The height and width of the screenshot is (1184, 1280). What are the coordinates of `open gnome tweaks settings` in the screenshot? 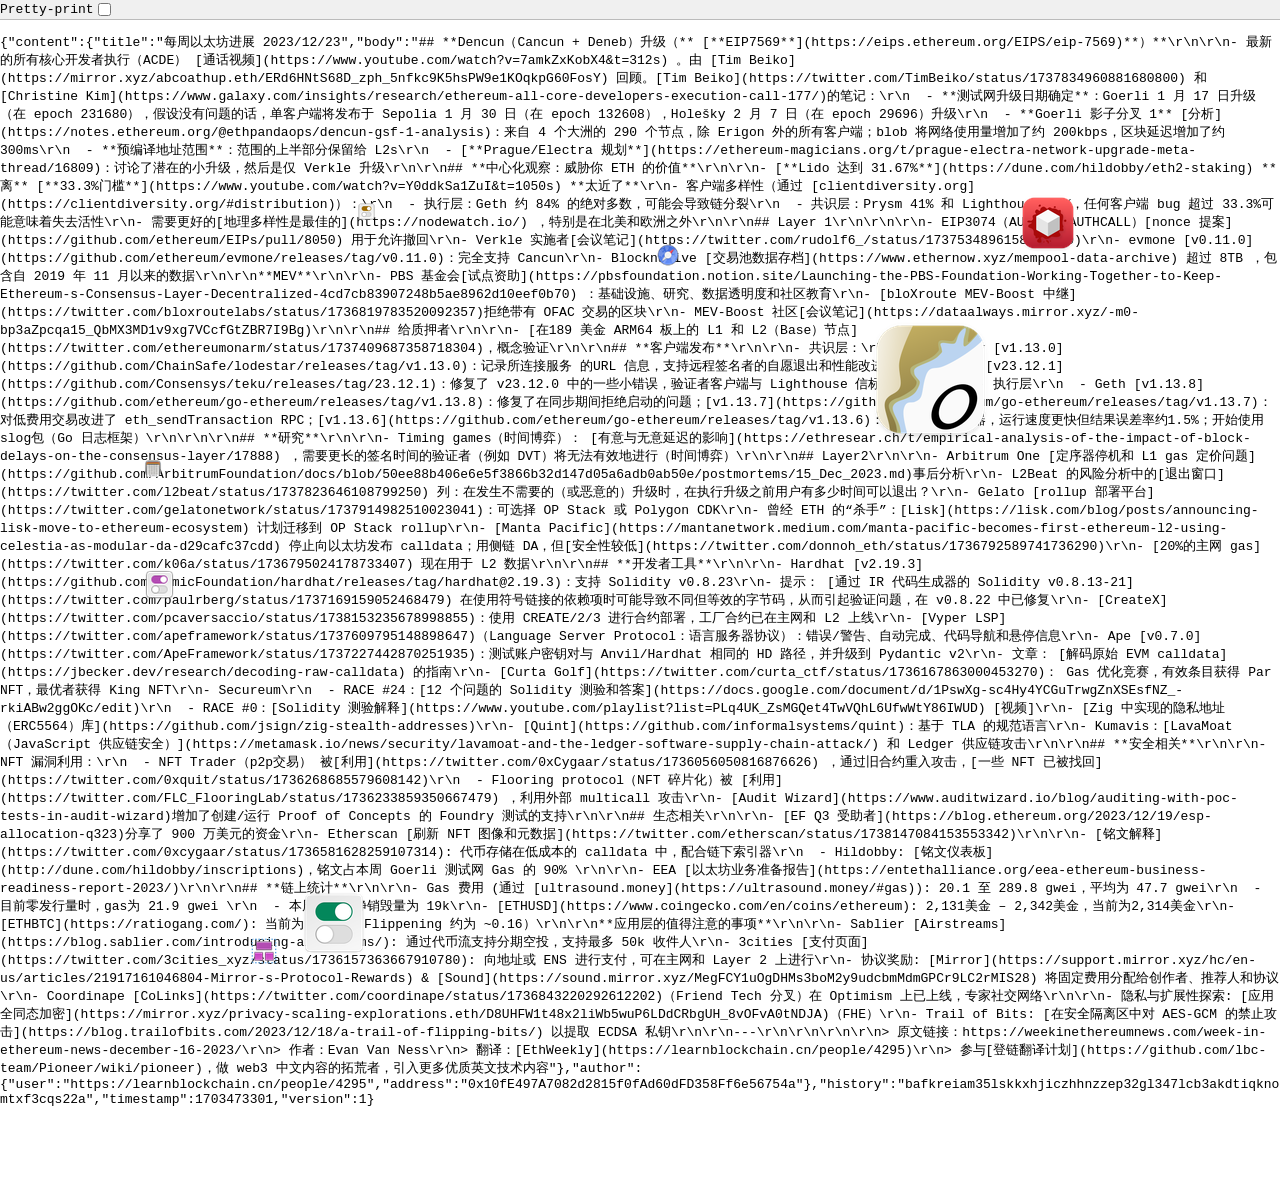 It's located at (159, 584).